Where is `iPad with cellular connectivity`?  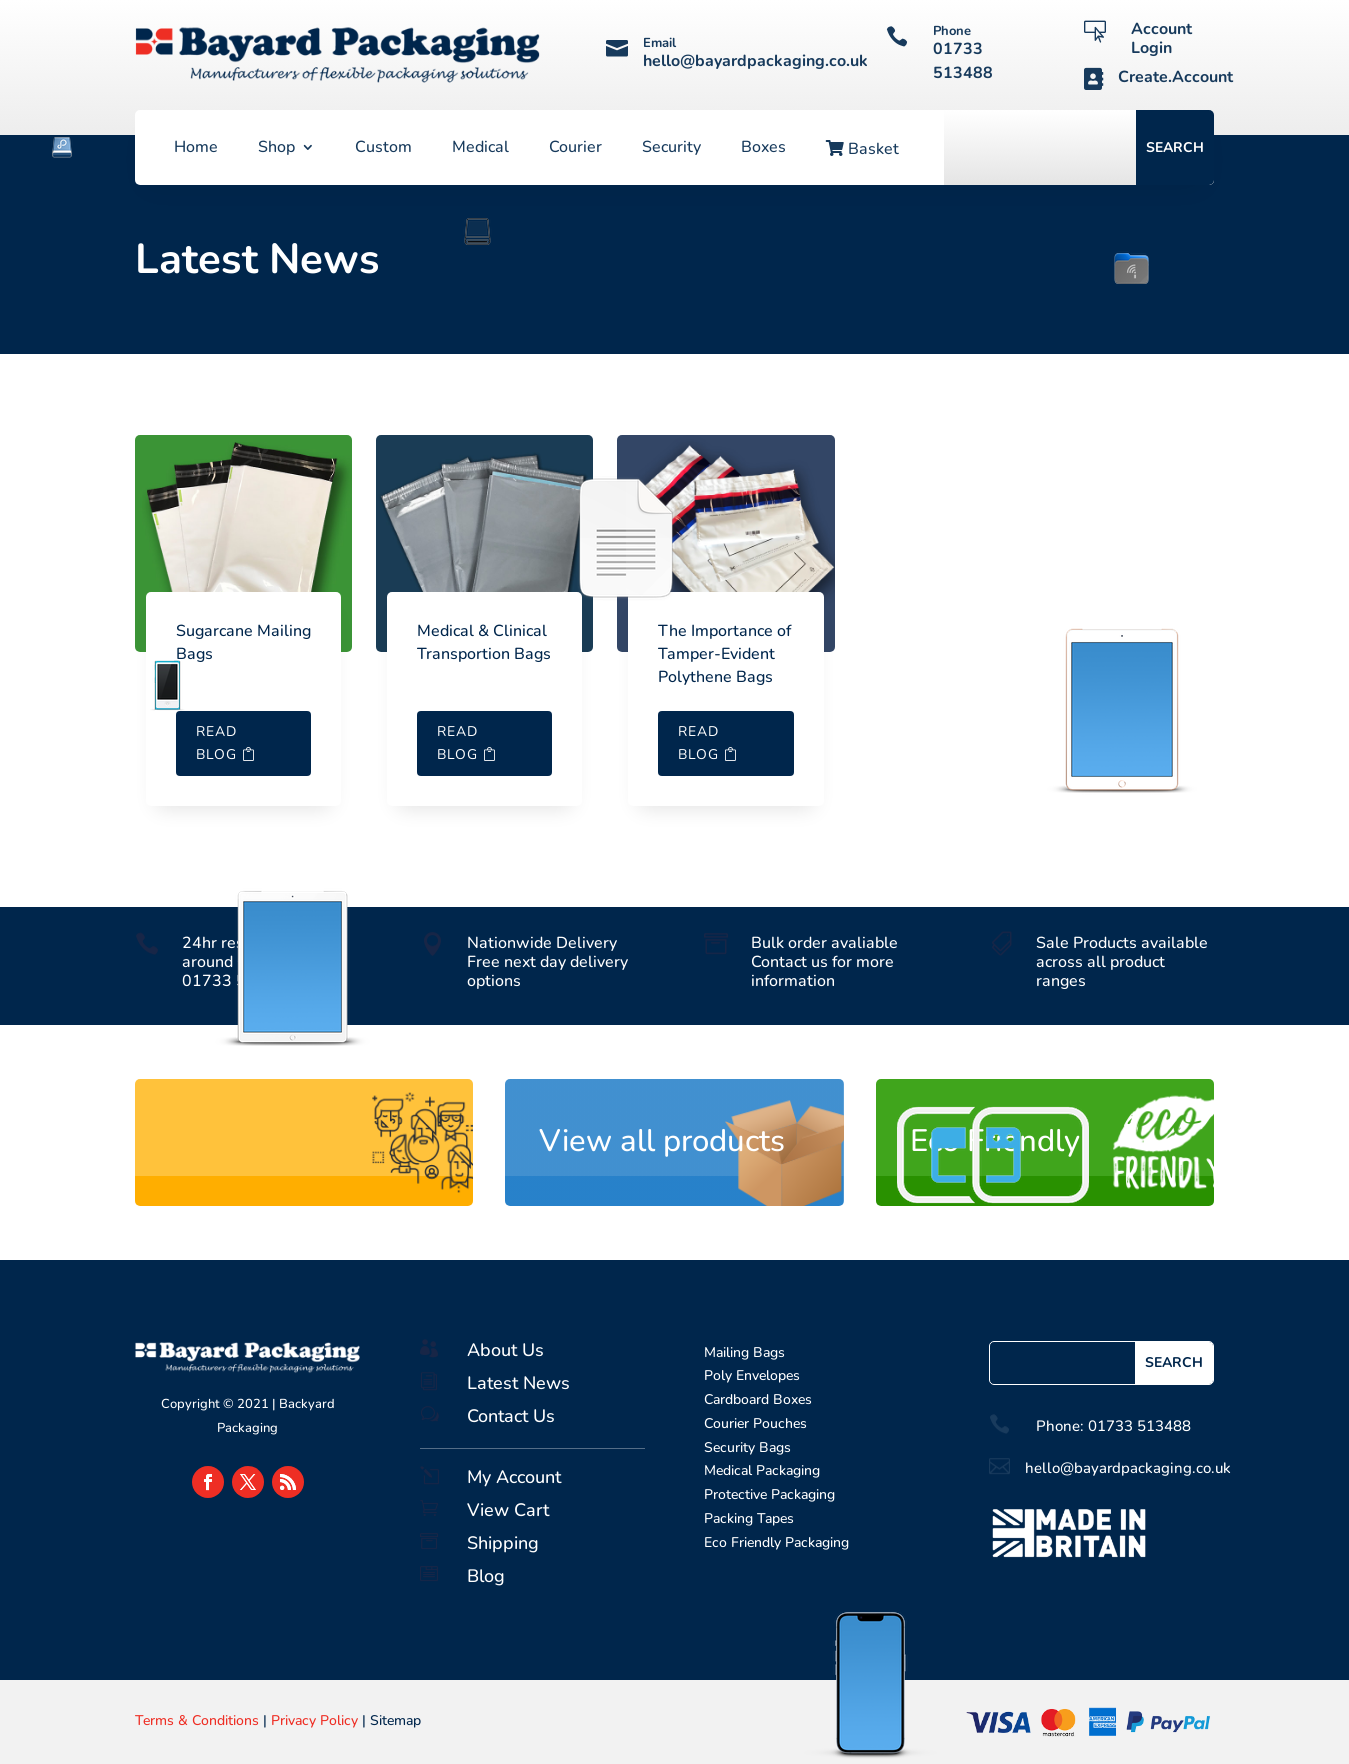
iPad with cellular connectivity is located at coordinates (1122, 711).